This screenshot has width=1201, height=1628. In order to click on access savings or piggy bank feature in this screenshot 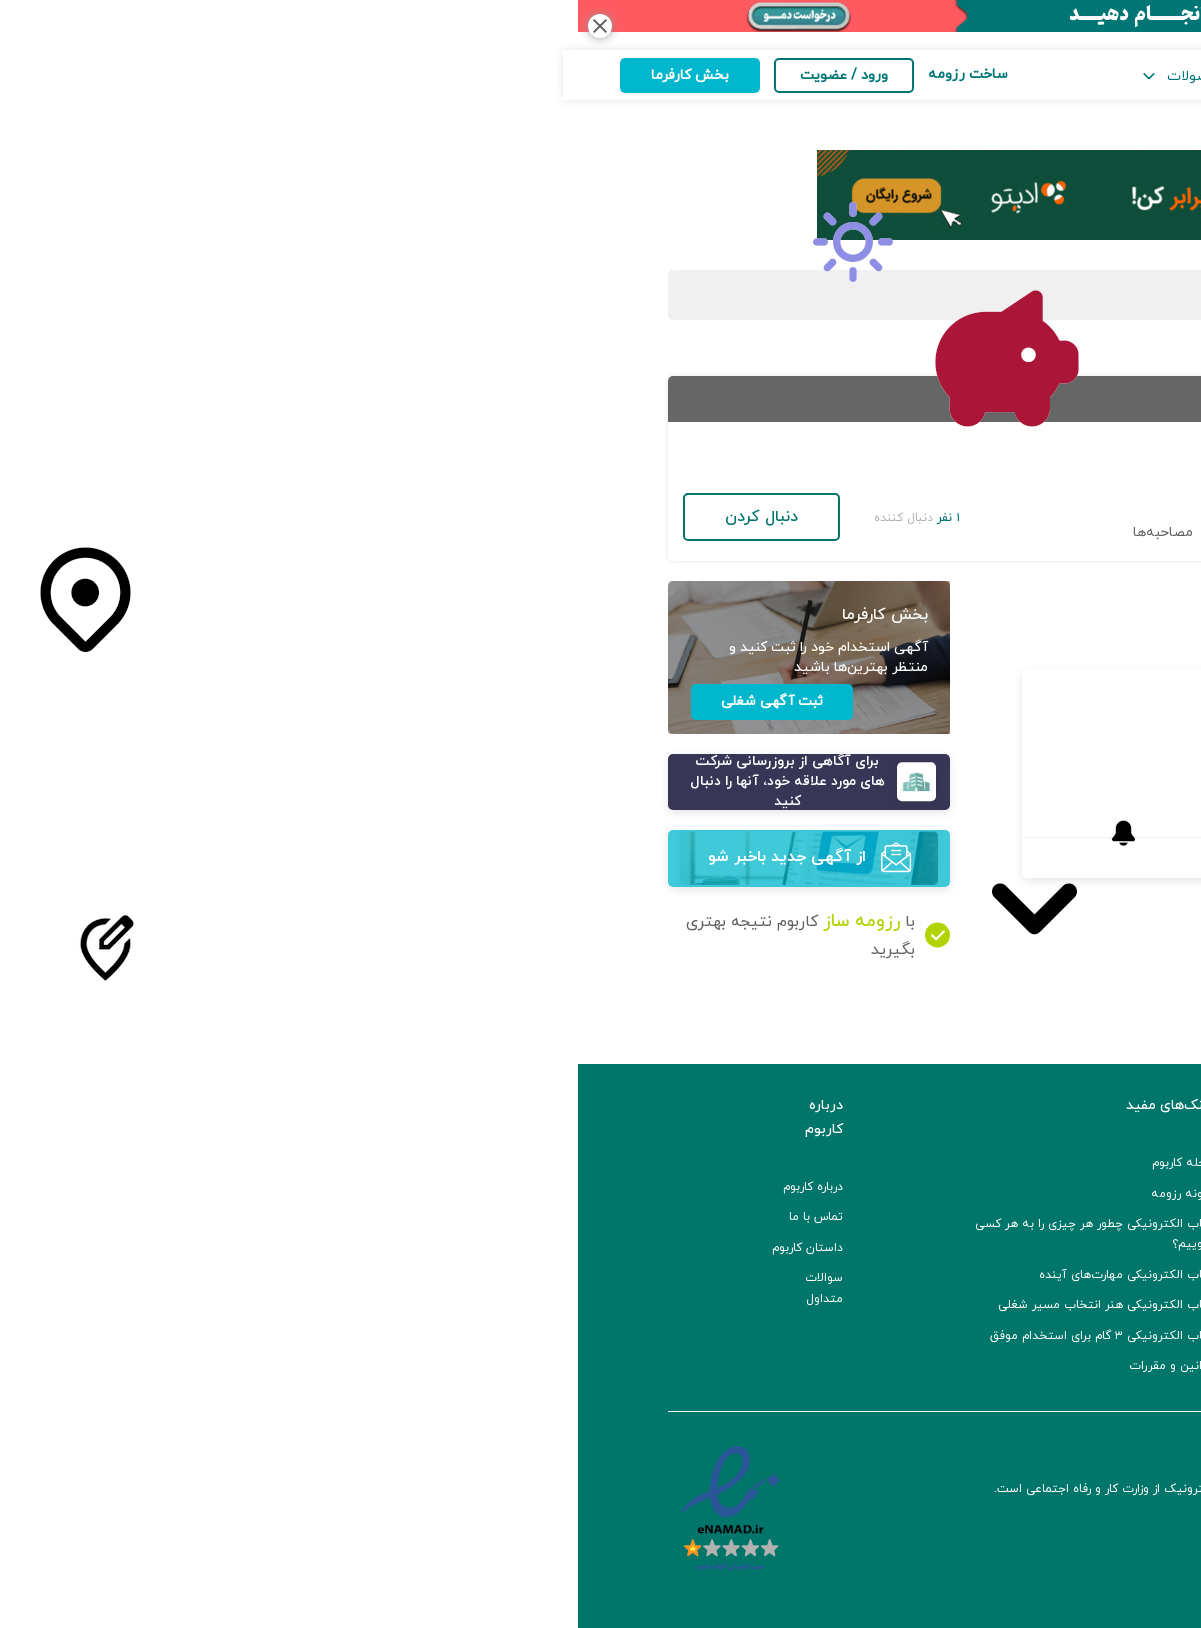, I will do `click(1007, 362)`.